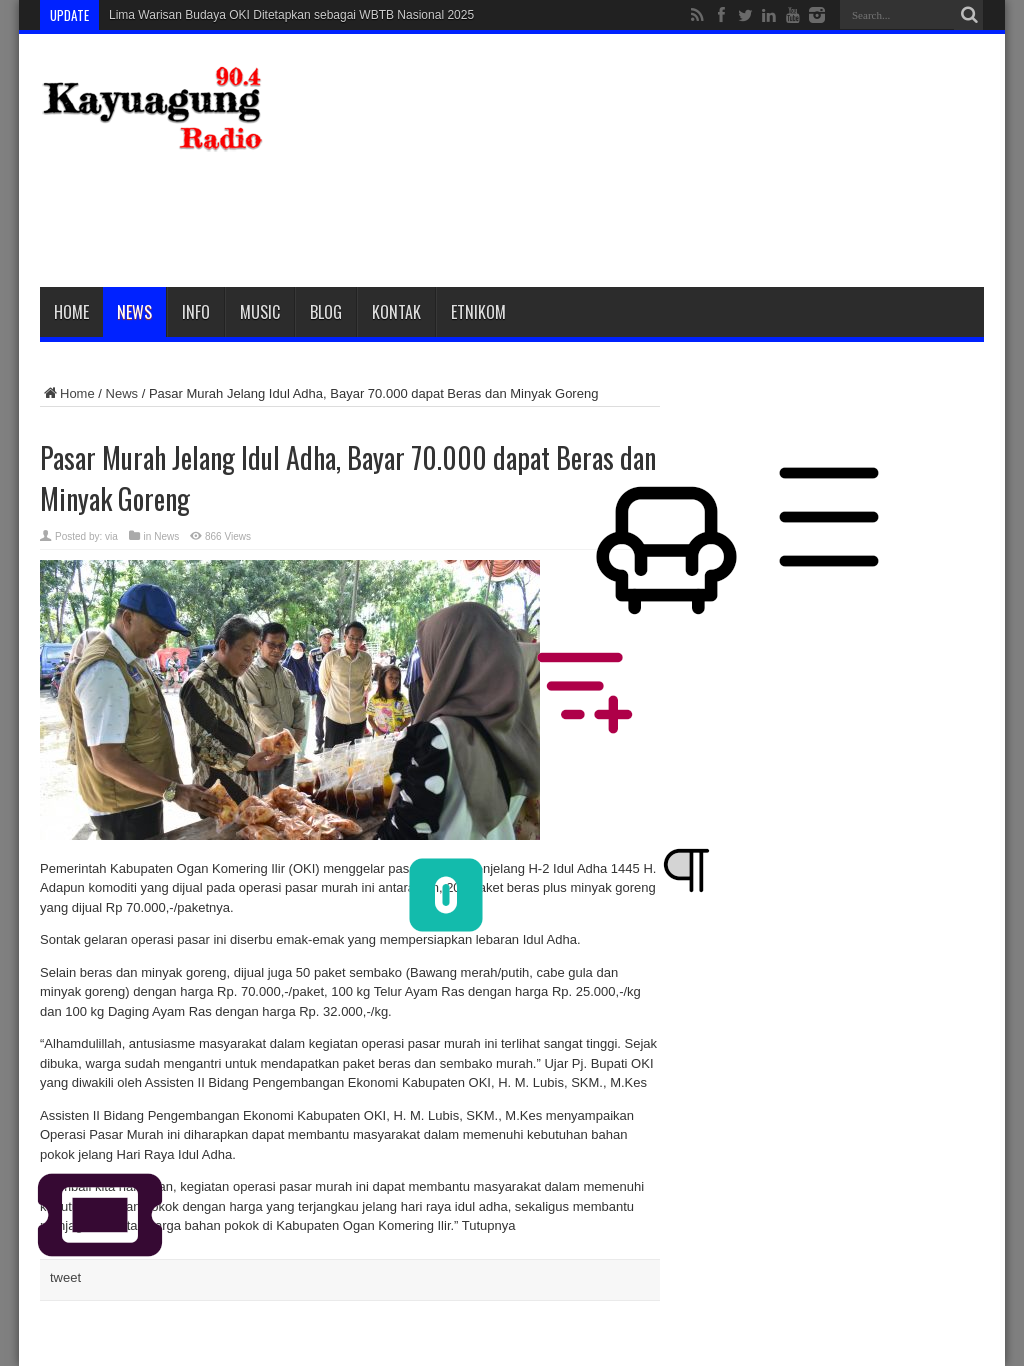 The height and width of the screenshot is (1366, 1024). I want to click on insert a paragraph break, so click(687, 870).